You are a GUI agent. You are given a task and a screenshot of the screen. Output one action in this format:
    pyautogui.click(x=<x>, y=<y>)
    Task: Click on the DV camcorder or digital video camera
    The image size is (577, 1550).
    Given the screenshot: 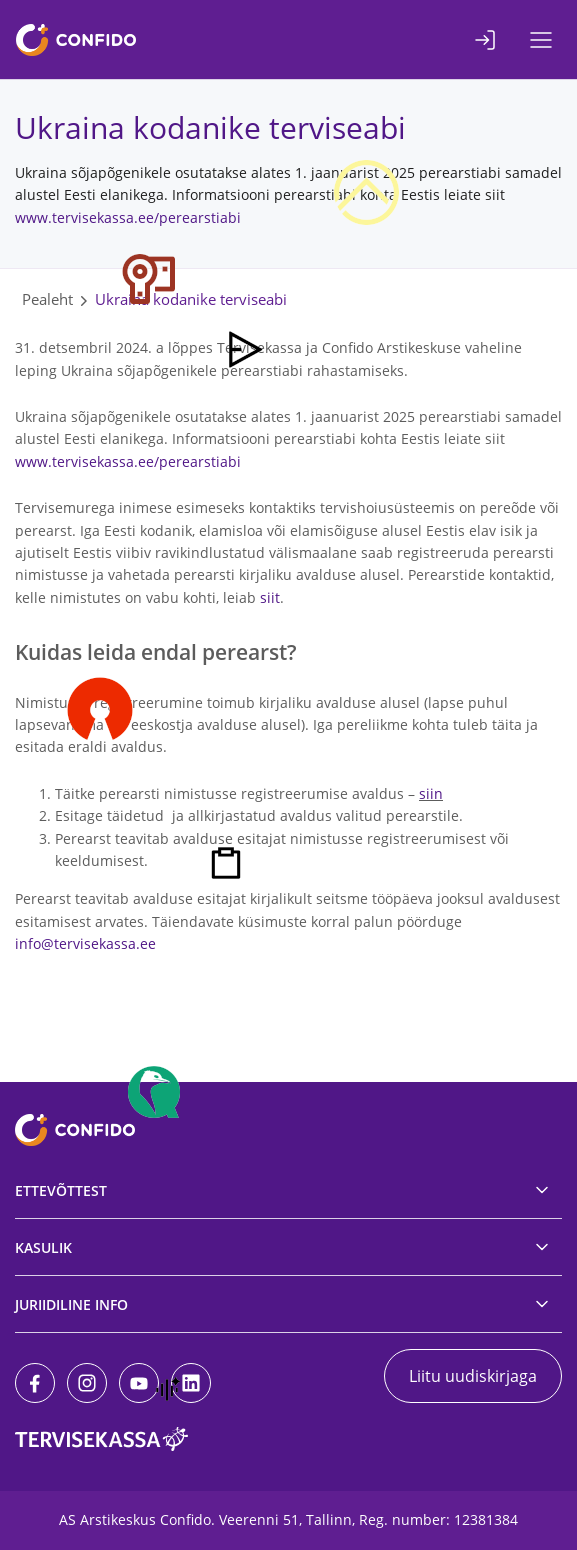 What is the action you would take?
    pyautogui.click(x=150, y=279)
    